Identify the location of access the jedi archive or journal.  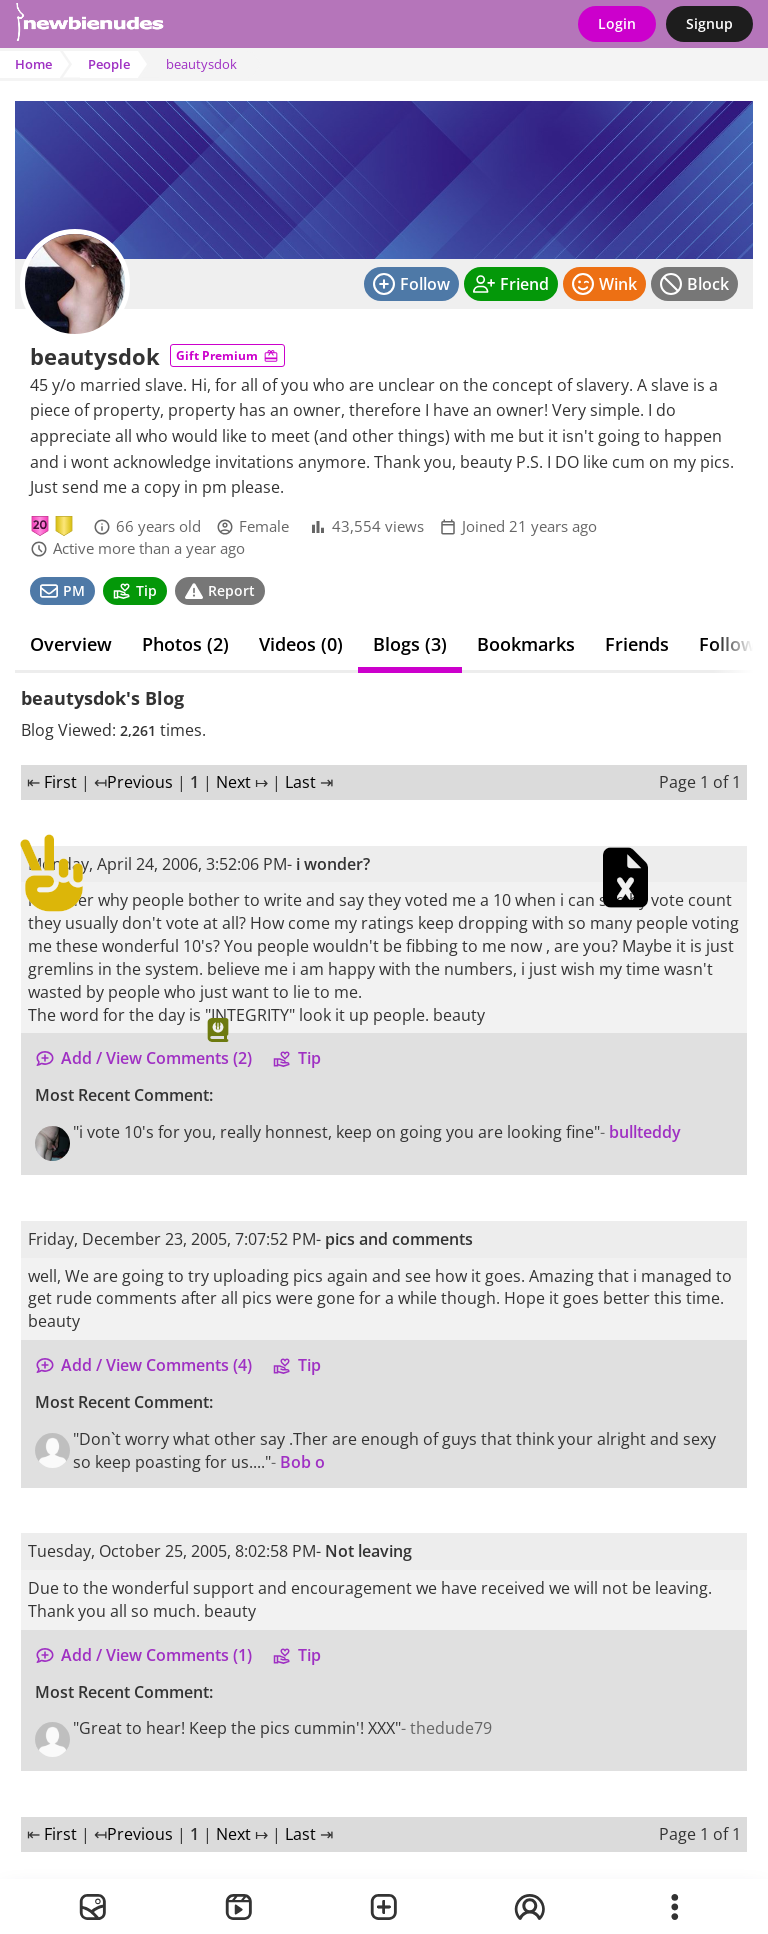
(218, 1030).